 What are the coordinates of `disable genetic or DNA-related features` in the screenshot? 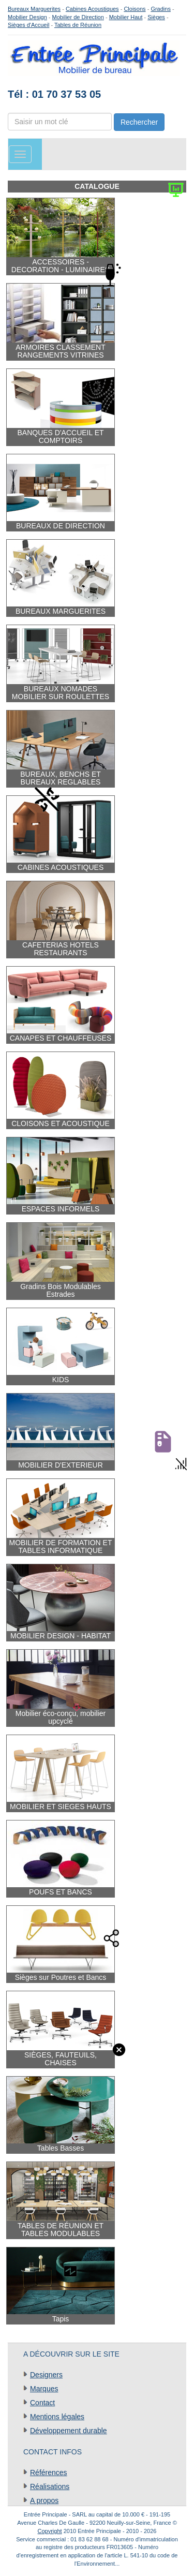 It's located at (47, 800).